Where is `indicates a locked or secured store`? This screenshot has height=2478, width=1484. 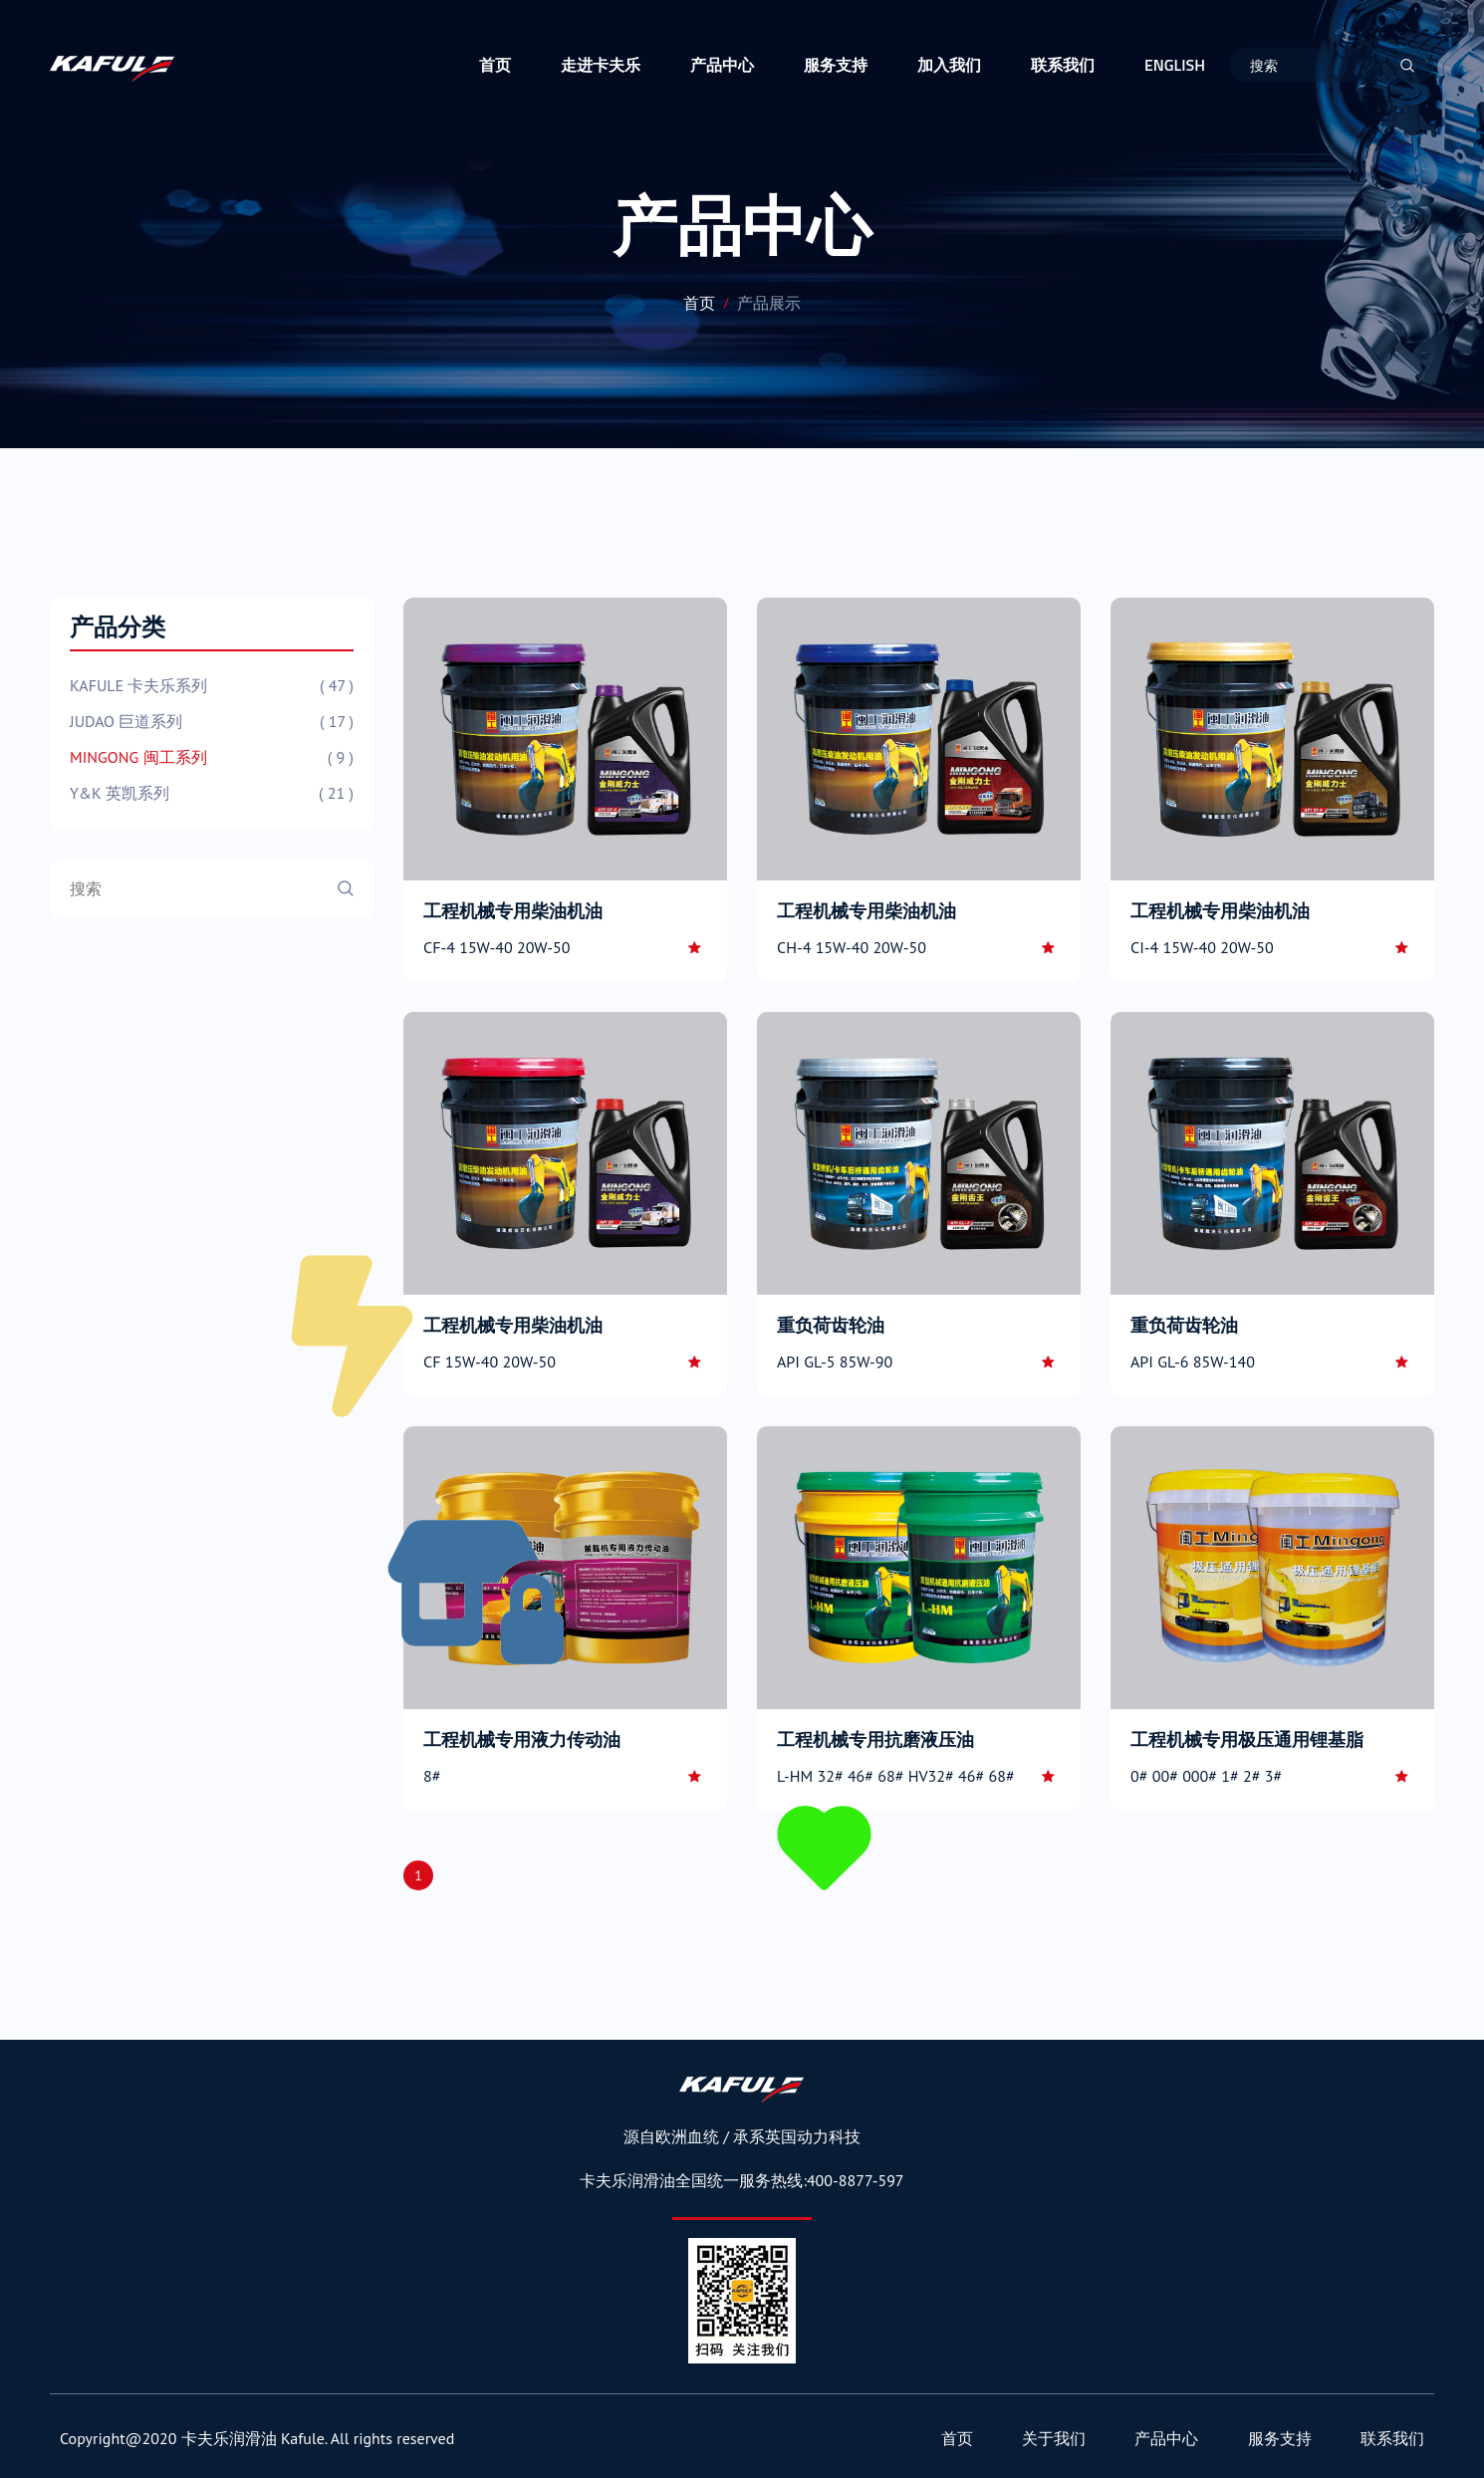
indicates a locked or secured store is located at coordinates (473, 1583).